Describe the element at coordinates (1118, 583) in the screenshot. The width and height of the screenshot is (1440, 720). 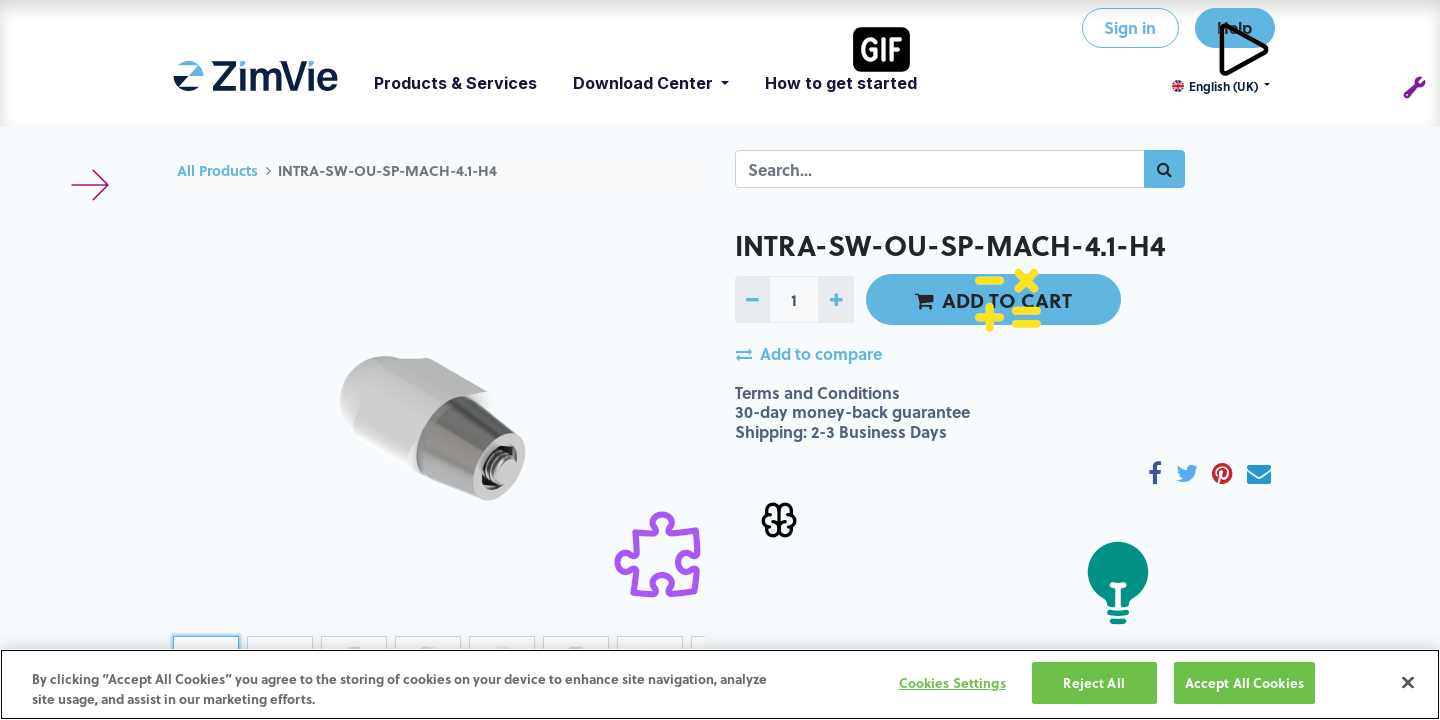
I see `view tips or suggestions` at that location.